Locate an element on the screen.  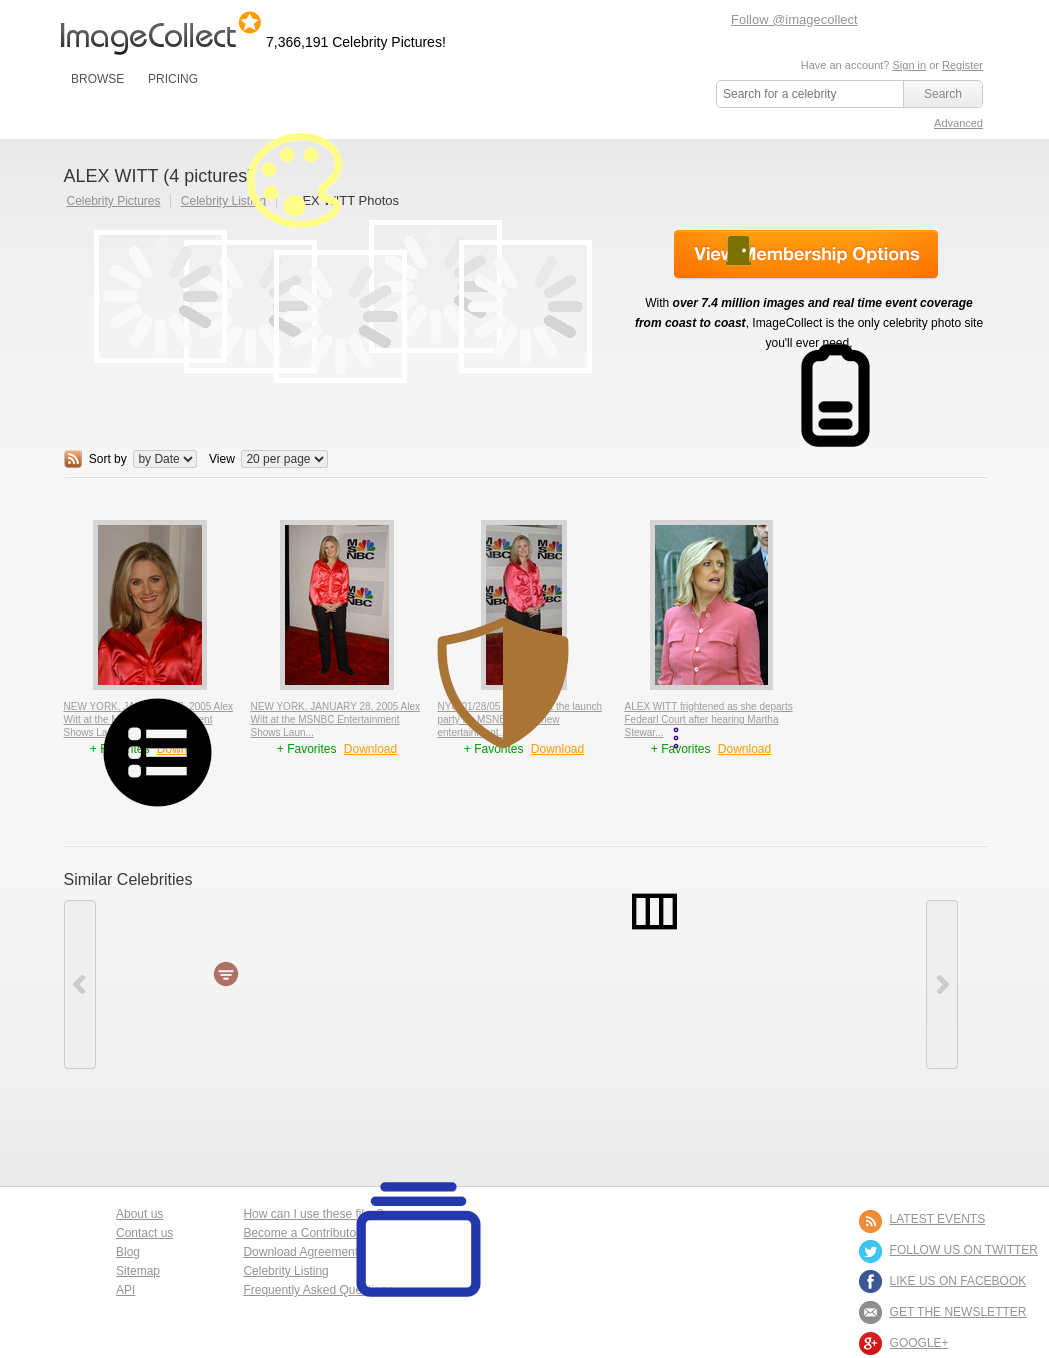
customize color or theme settings is located at coordinates (294, 180).